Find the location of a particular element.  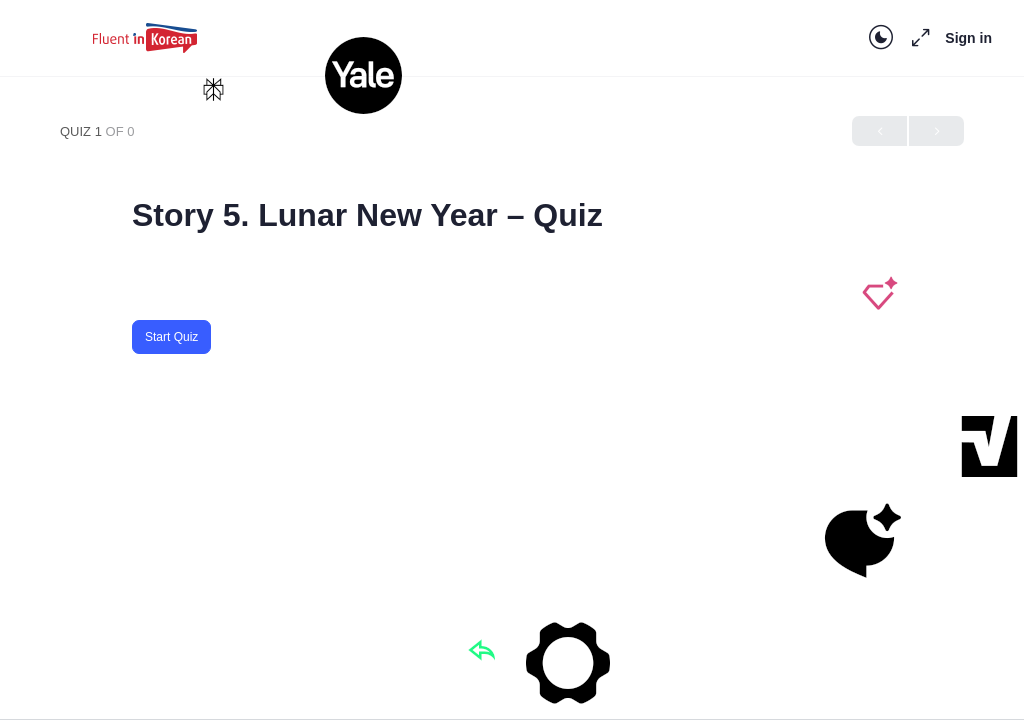

yale university branding or affiliation is located at coordinates (363, 75).